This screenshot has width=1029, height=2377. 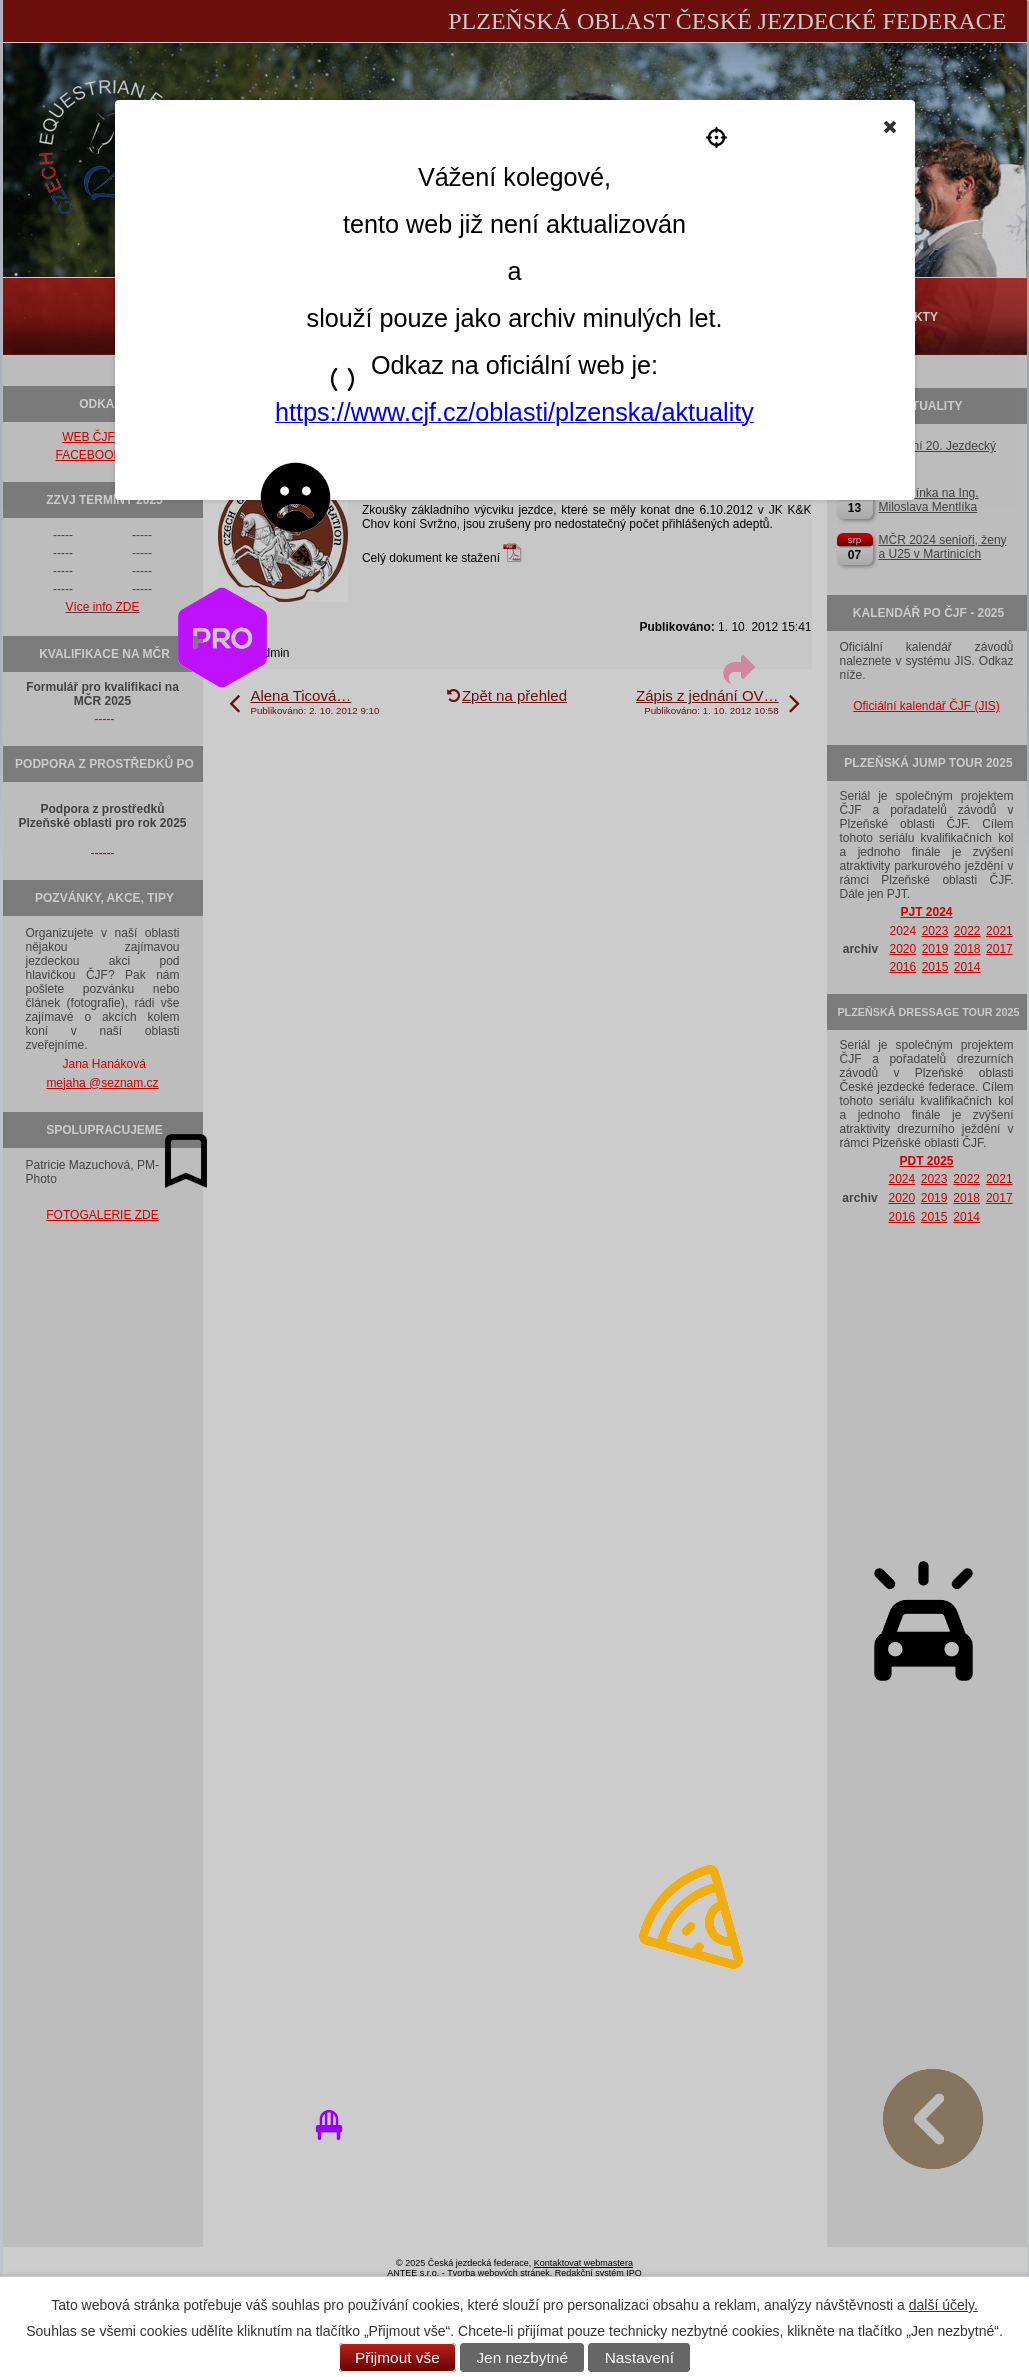 What do you see at coordinates (342, 379) in the screenshot?
I see `insert parentheses in text editor` at bounding box center [342, 379].